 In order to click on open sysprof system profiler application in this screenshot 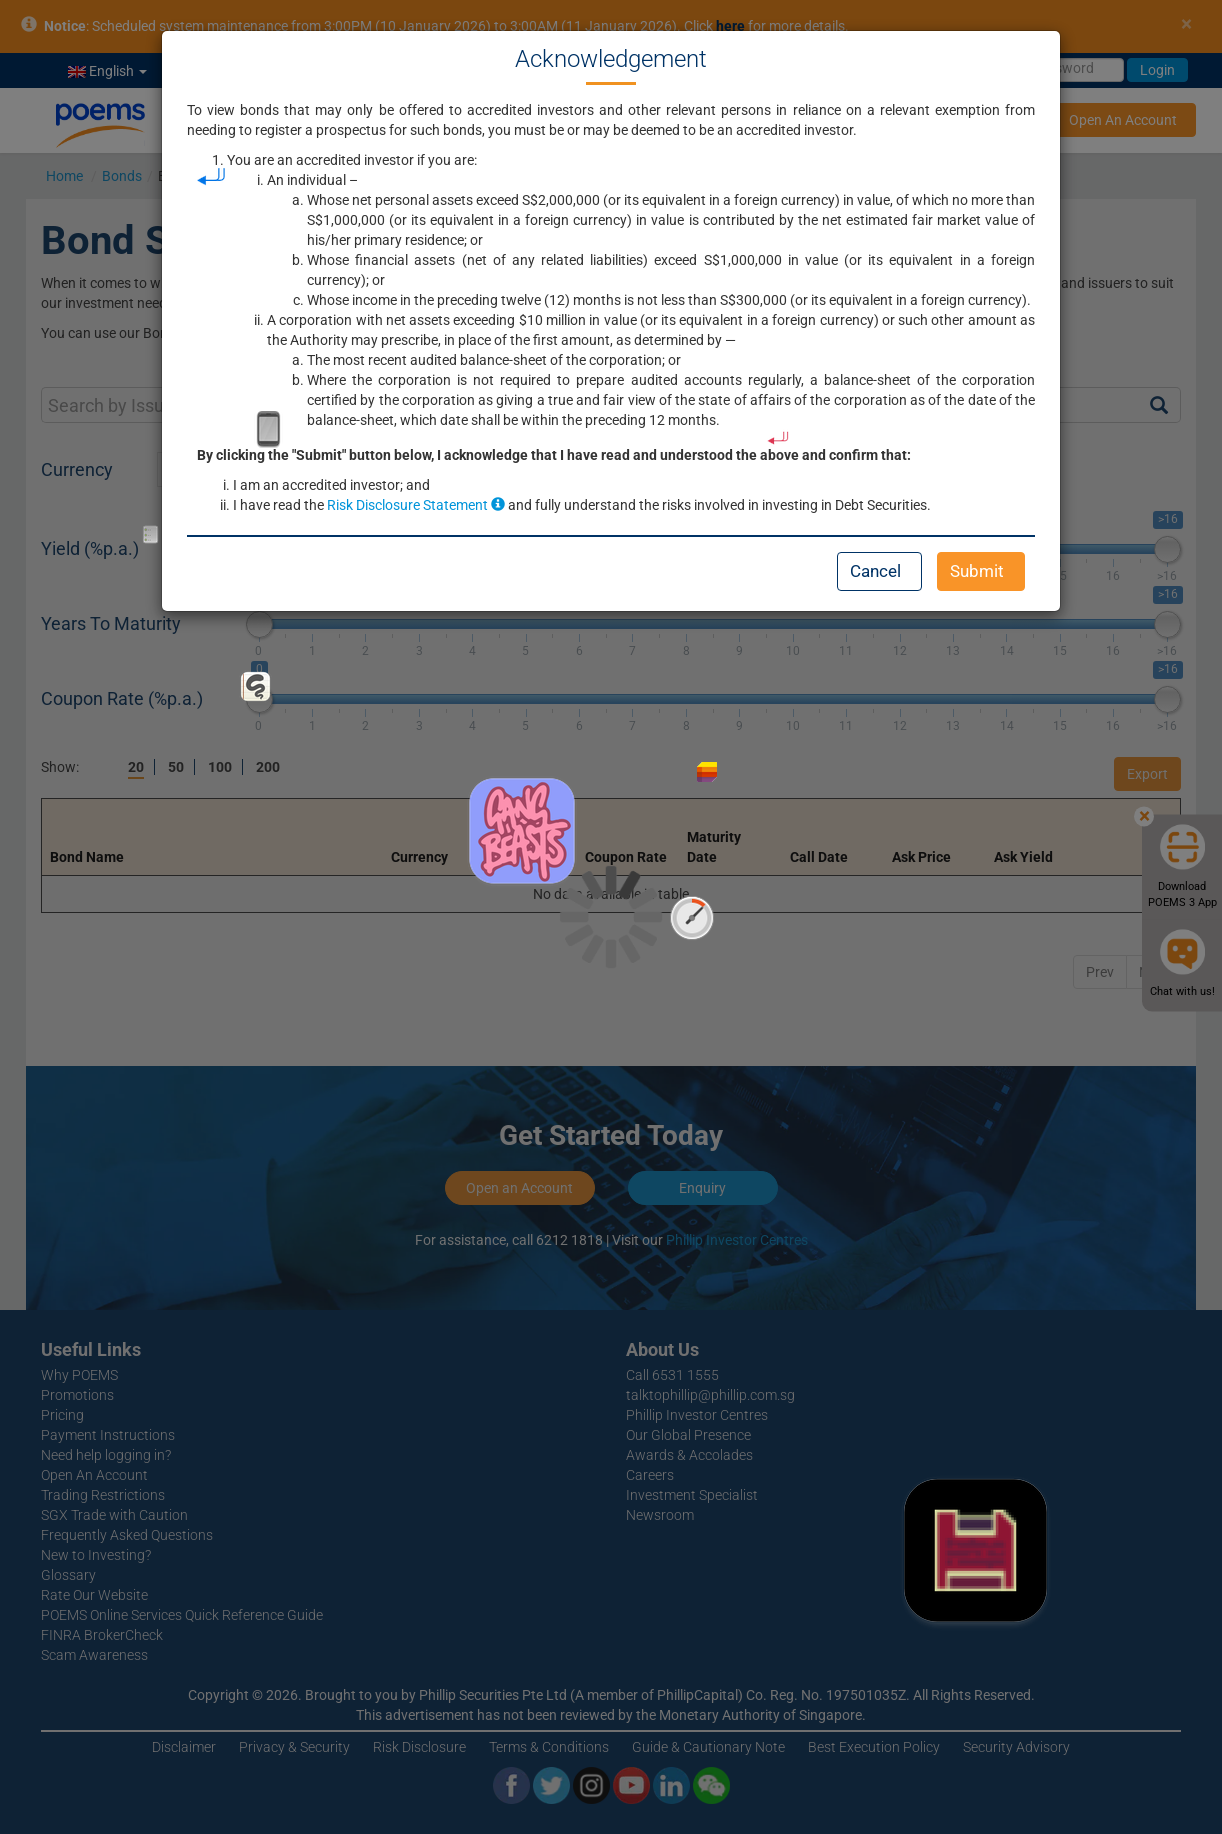, I will do `click(692, 918)`.